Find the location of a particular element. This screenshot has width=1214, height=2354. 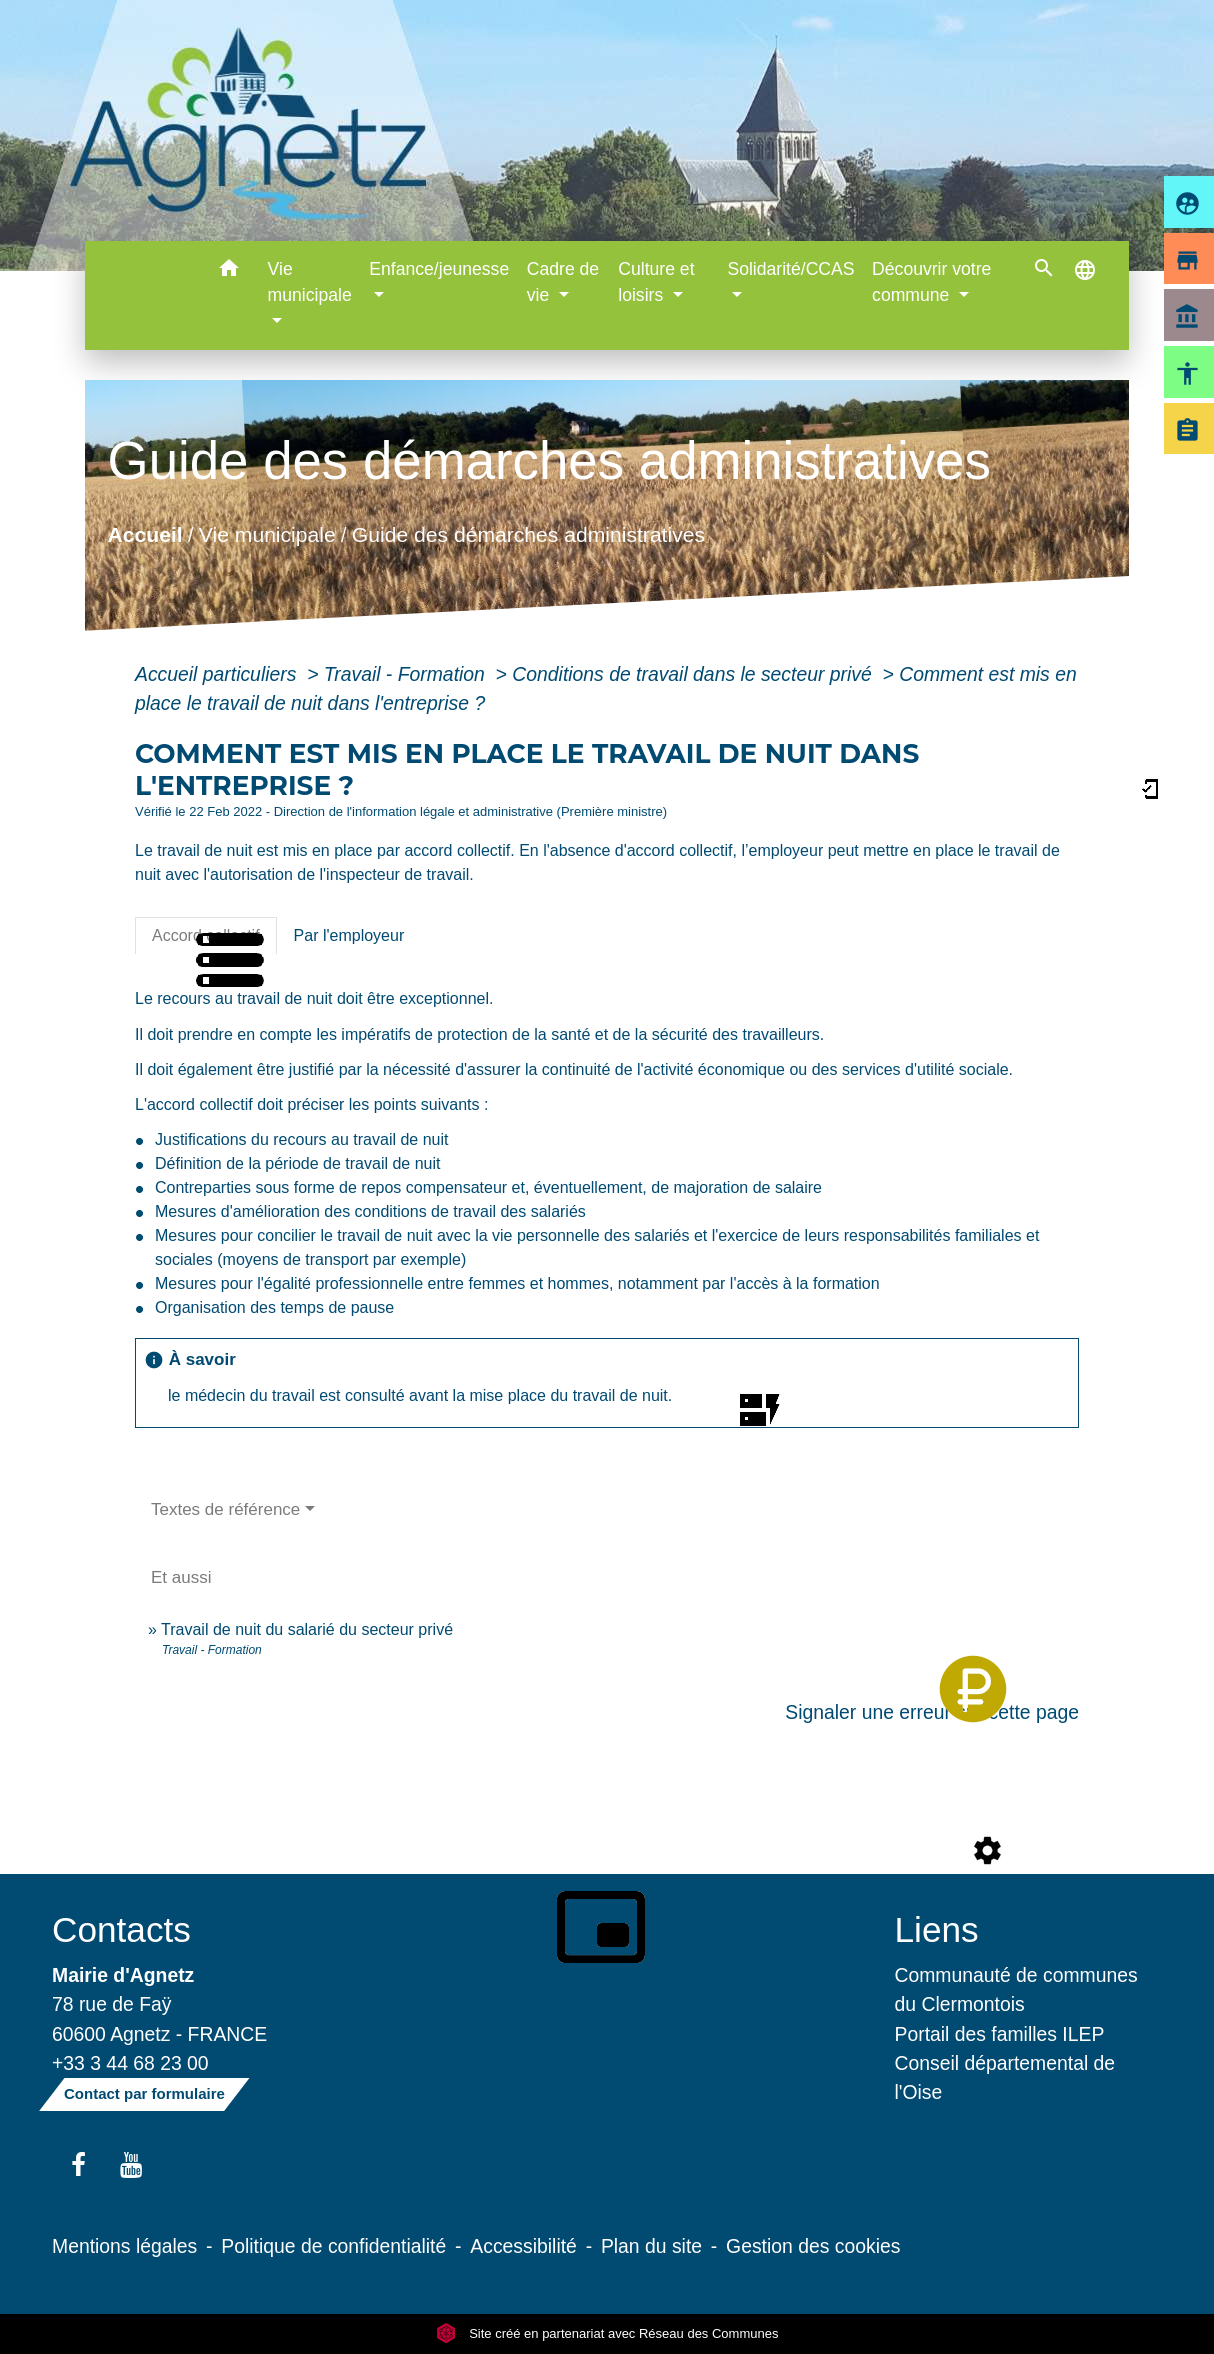

access app or system settings is located at coordinates (987, 1850).